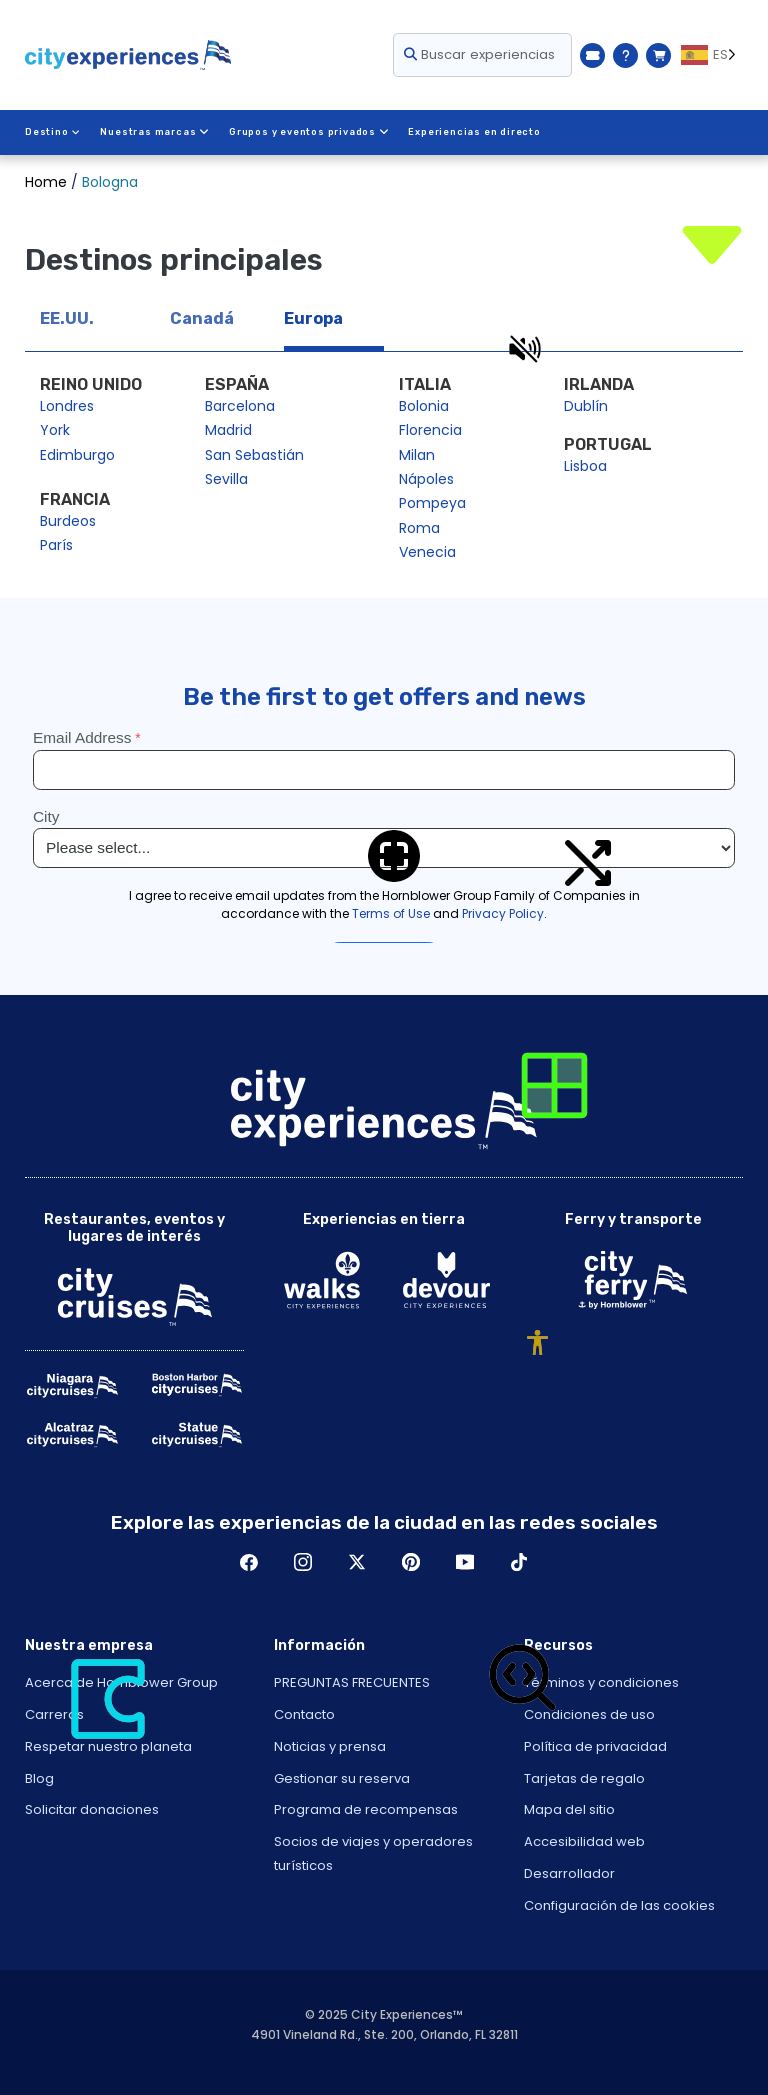 The height and width of the screenshot is (2095, 768). Describe the element at coordinates (522, 1677) in the screenshot. I see `search through code or source files` at that location.